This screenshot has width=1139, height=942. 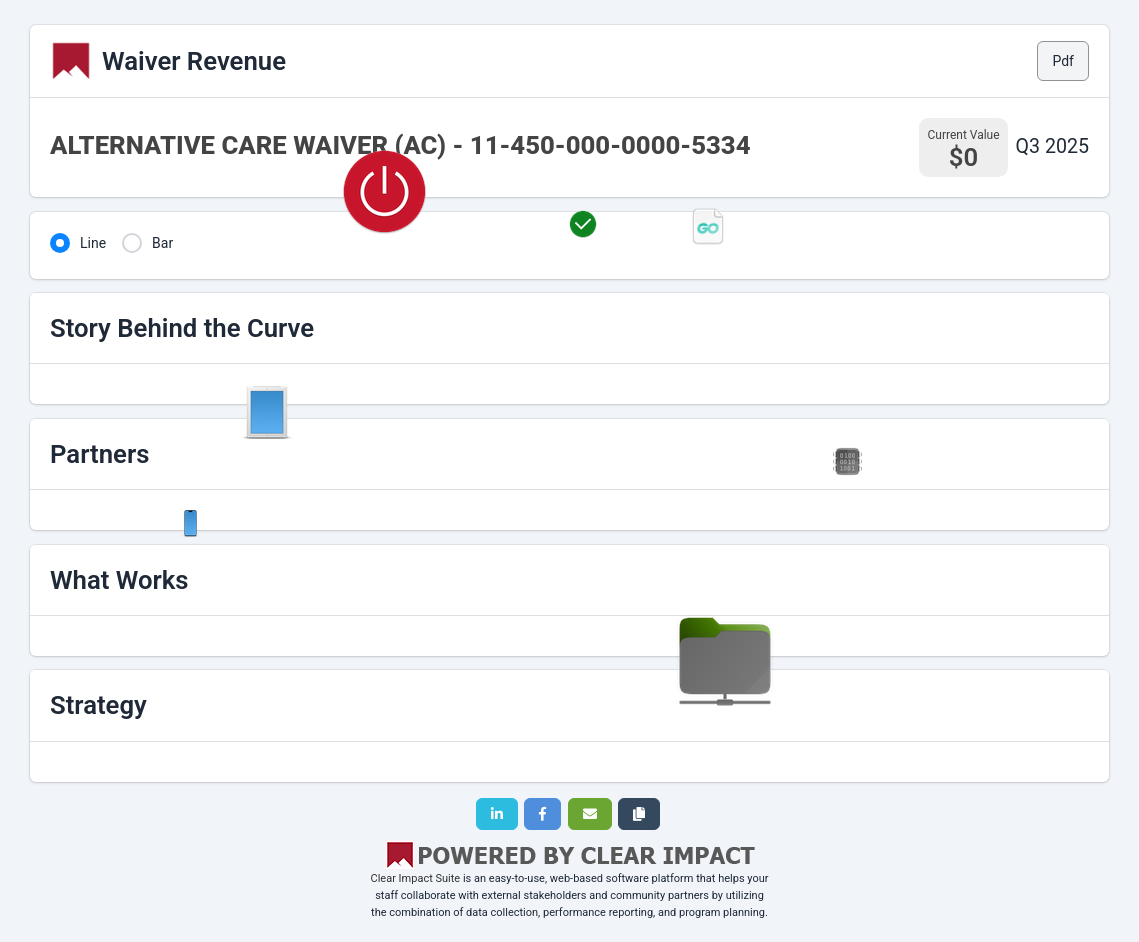 What do you see at coordinates (725, 660) in the screenshot?
I see `access a remote or network folder` at bounding box center [725, 660].